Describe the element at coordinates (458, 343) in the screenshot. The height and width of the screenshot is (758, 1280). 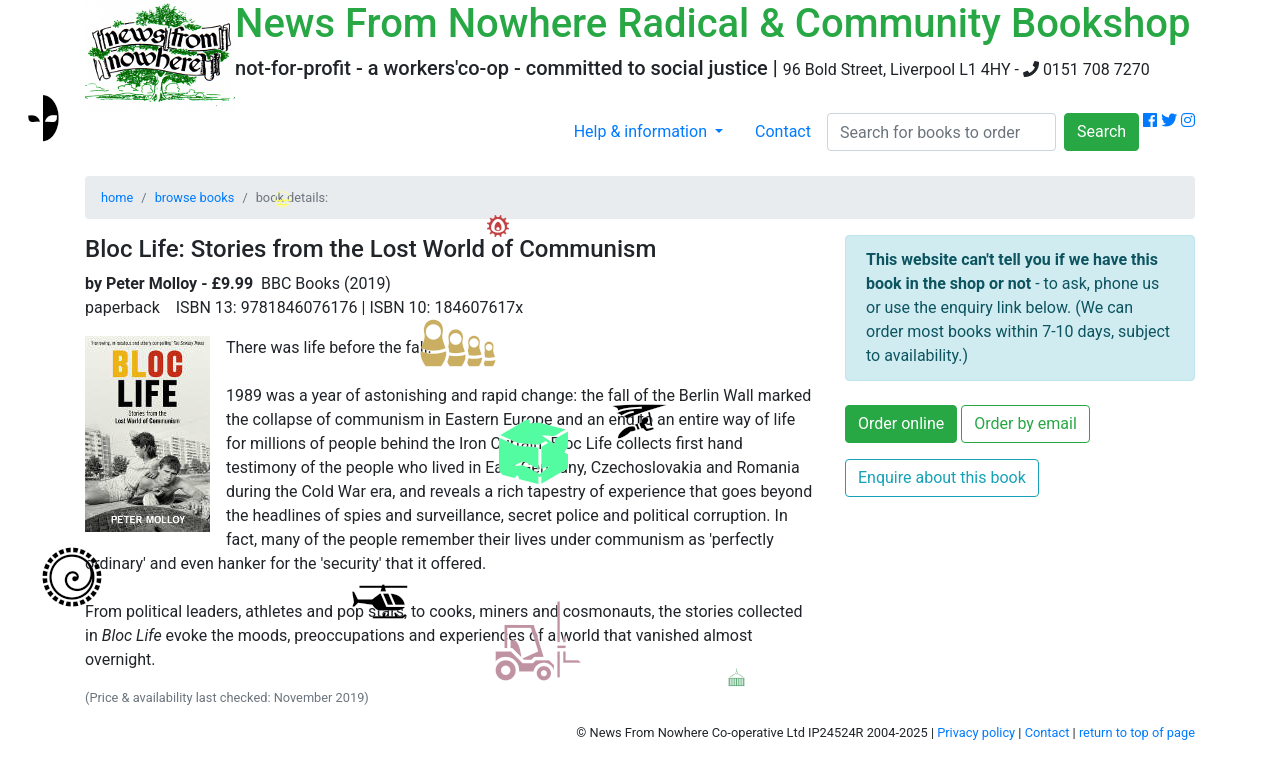
I see `view nested or hierarchical content` at that location.